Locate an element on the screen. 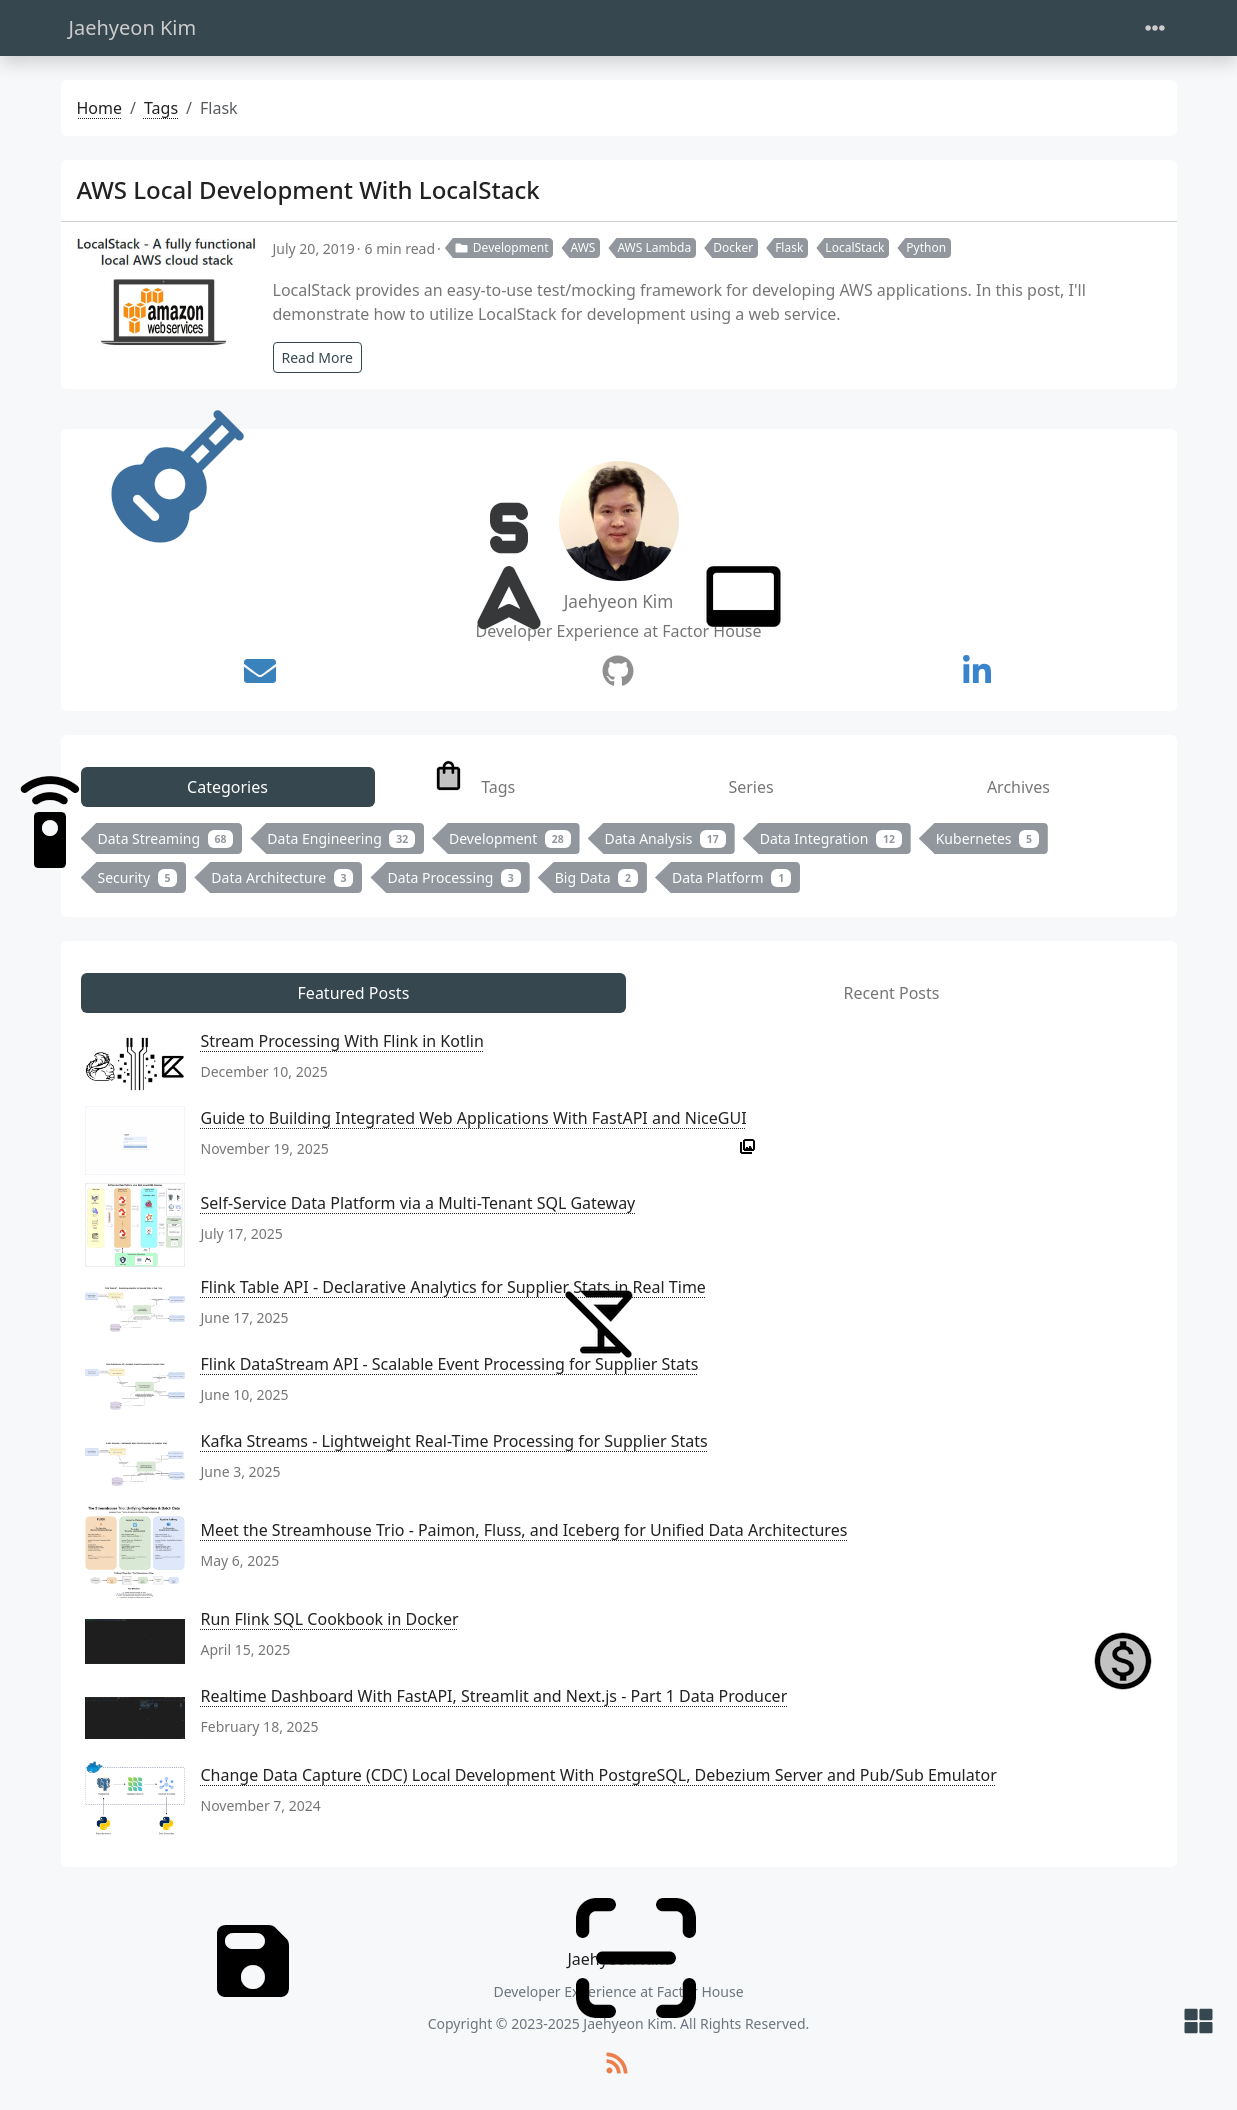 Image resolution: width=1237 pixels, height=2110 pixels. view photo collections or albums is located at coordinates (747, 1146).